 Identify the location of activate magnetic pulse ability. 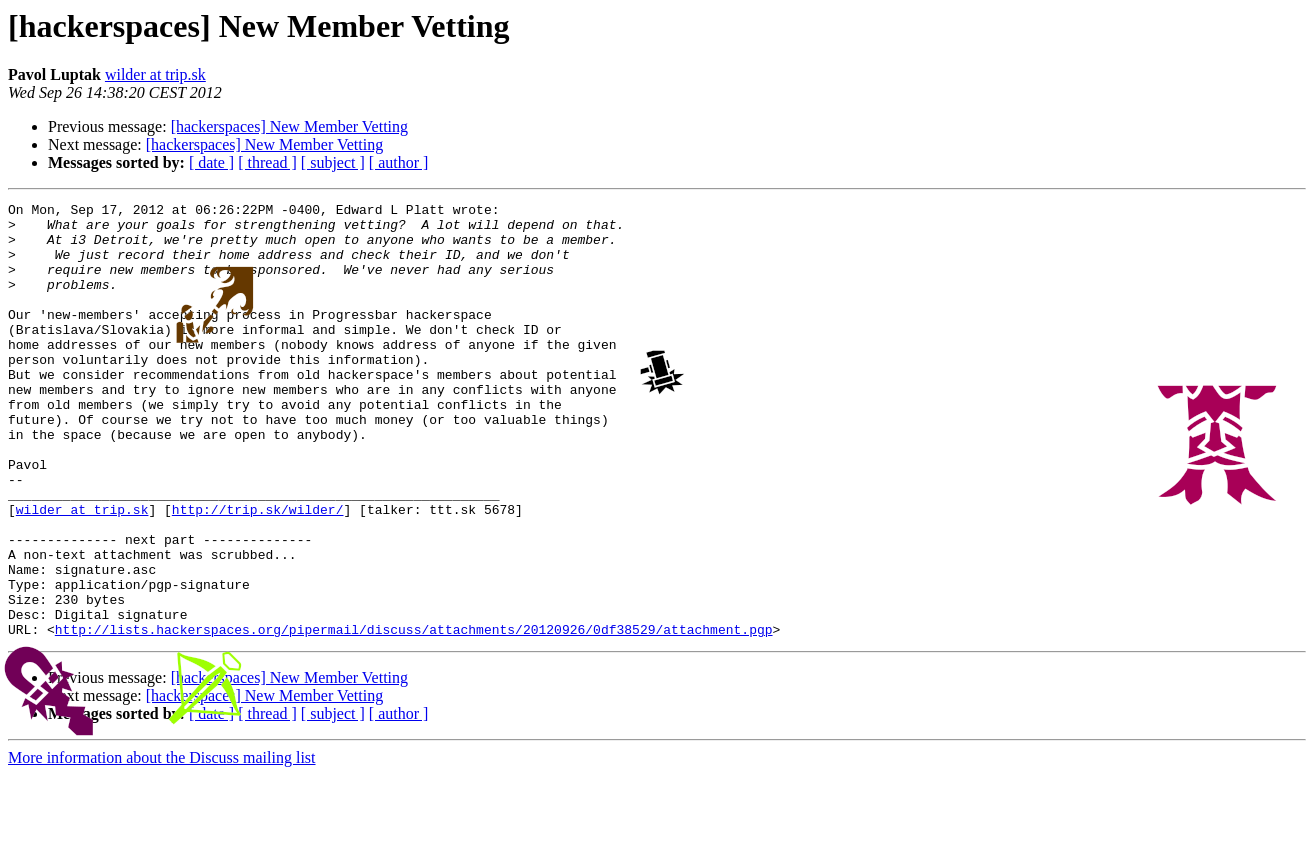
(49, 691).